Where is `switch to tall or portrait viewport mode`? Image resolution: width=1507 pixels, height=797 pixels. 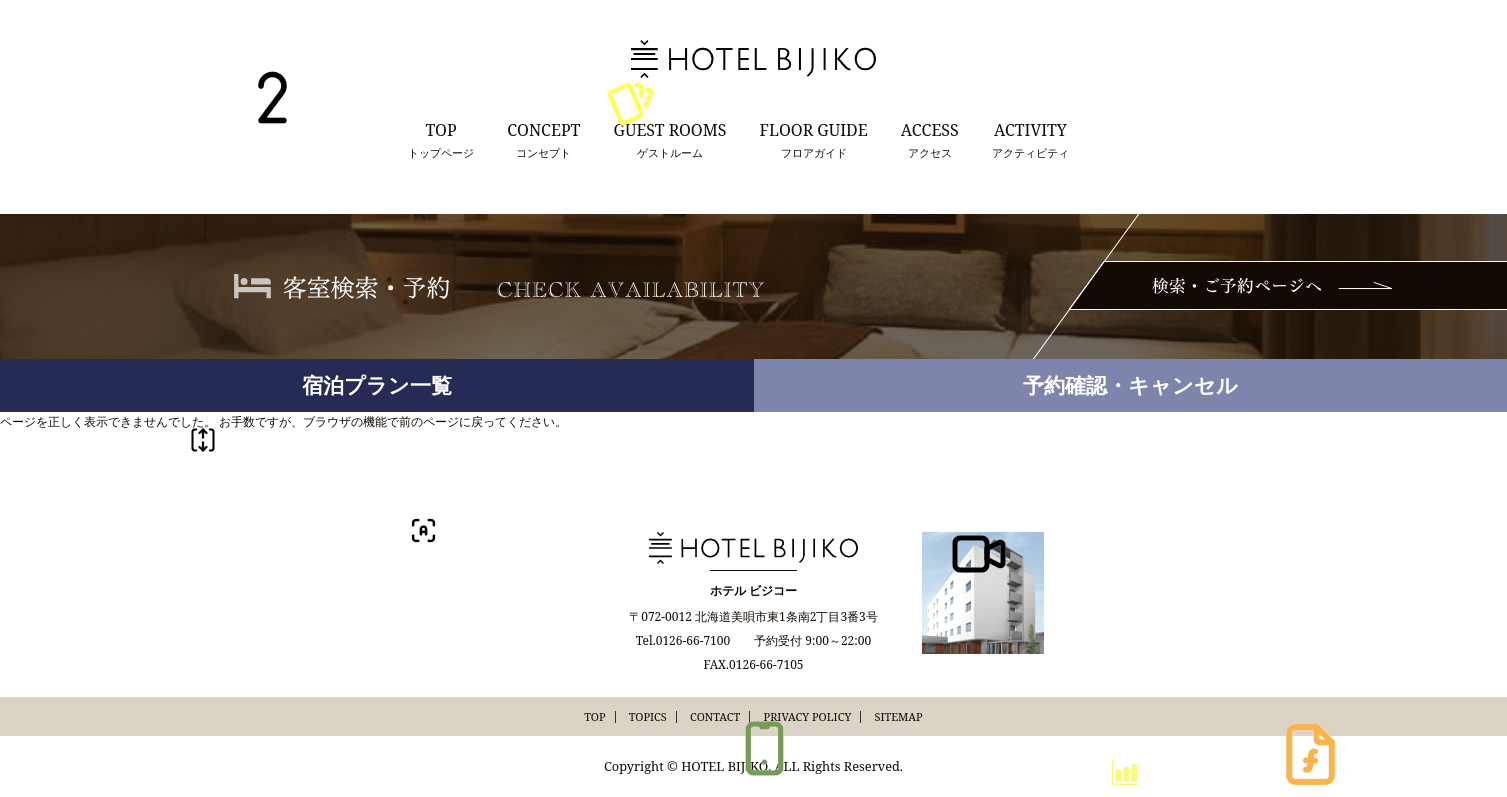 switch to tall or portrait viewport mode is located at coordinates (203, 440).